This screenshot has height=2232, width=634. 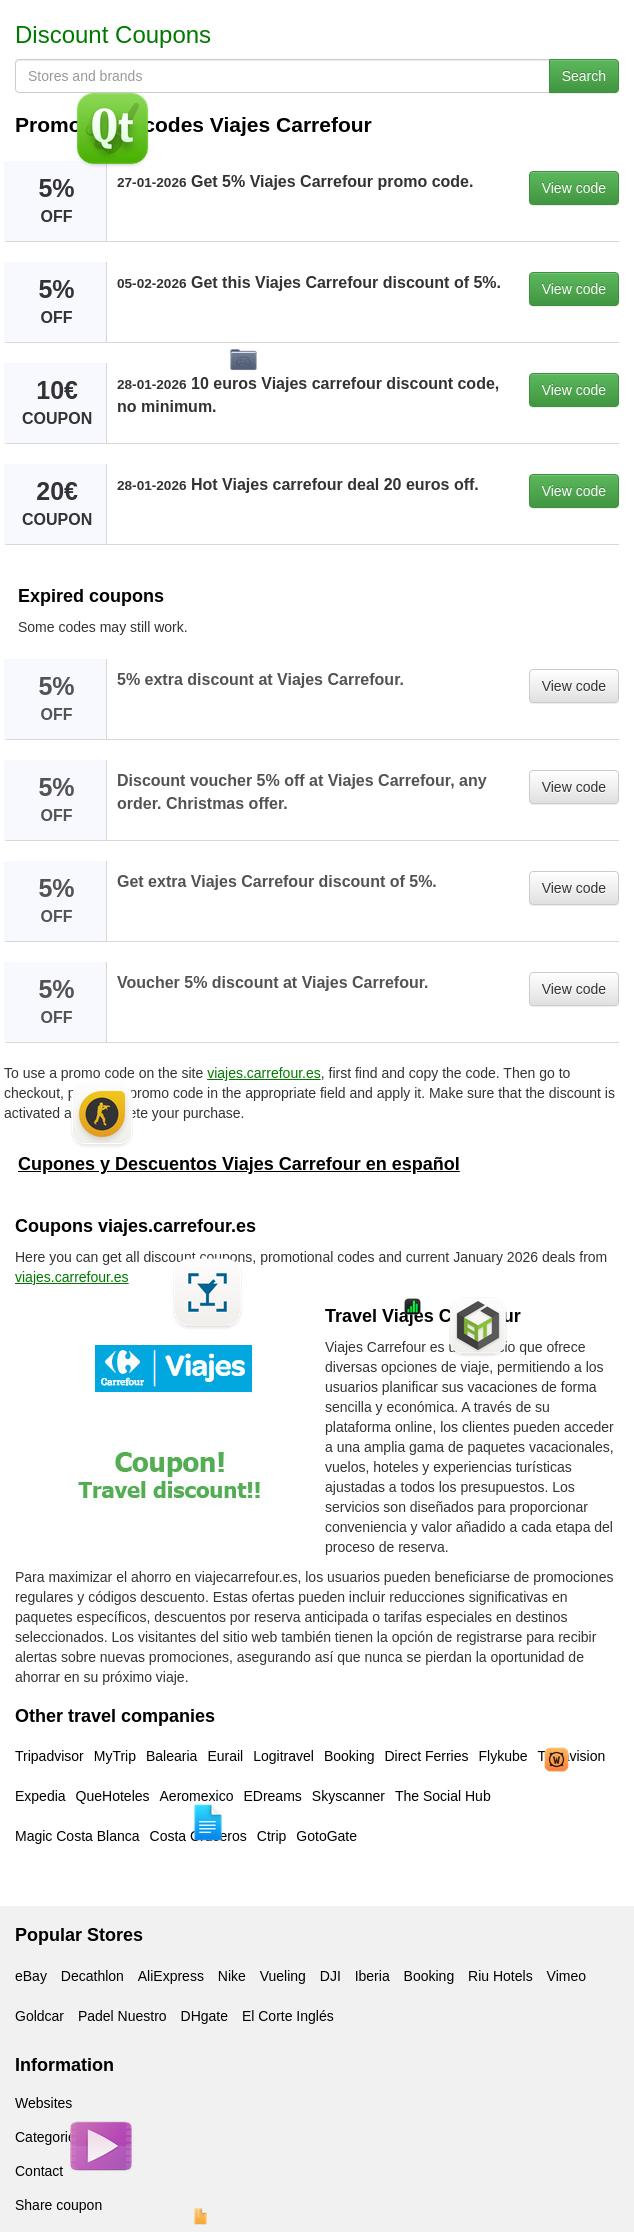 What do you see at coordinates (207, 1292) in the screenshot?
I see `open nomacs image viewer` at bounding box center [207, 1292].